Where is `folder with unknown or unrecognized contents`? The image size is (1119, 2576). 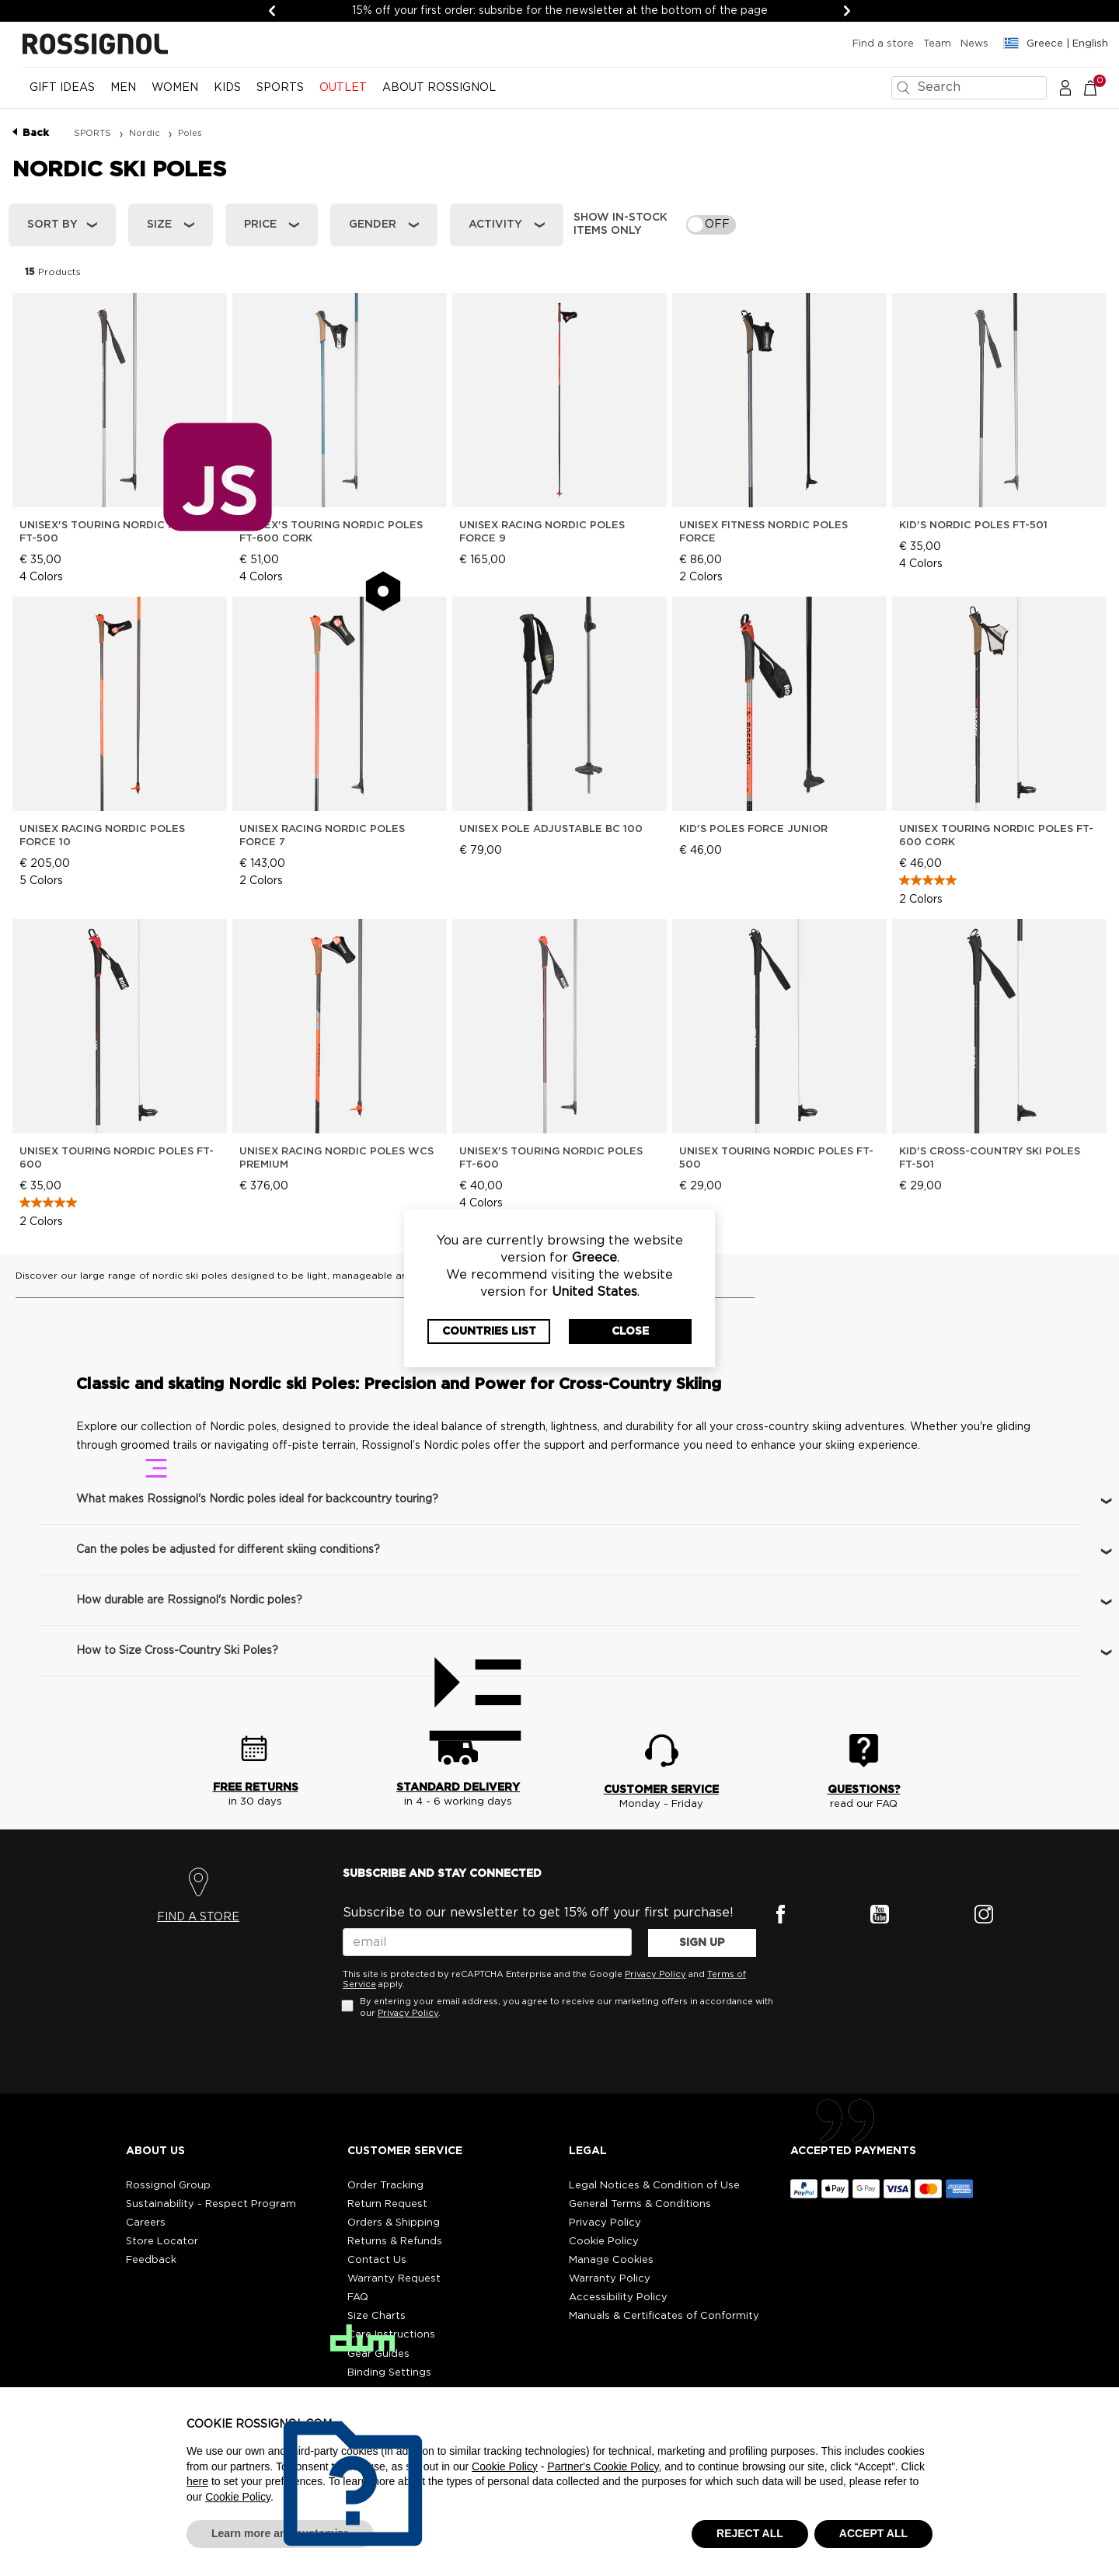 folder with unknown or unrecognized contents is located at coordinates (353, 2484).